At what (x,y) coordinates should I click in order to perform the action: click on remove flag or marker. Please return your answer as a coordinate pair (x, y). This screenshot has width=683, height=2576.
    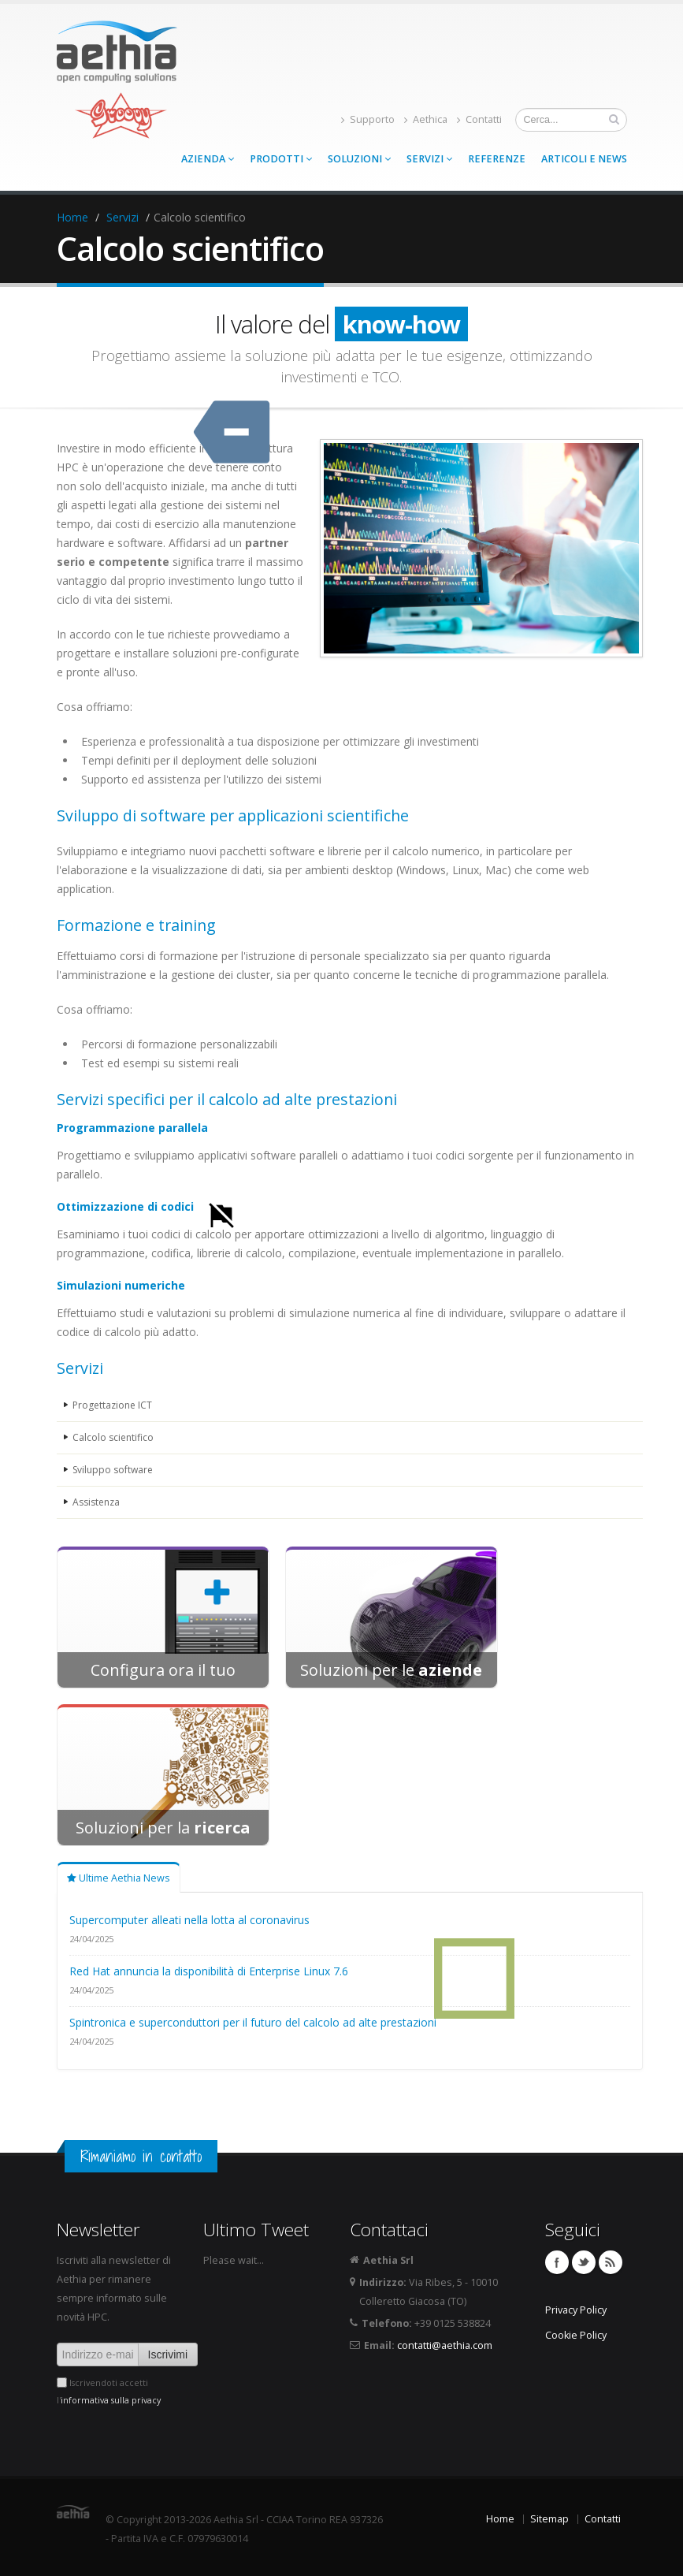
    Looking at the image, I should click on (221, 1215).